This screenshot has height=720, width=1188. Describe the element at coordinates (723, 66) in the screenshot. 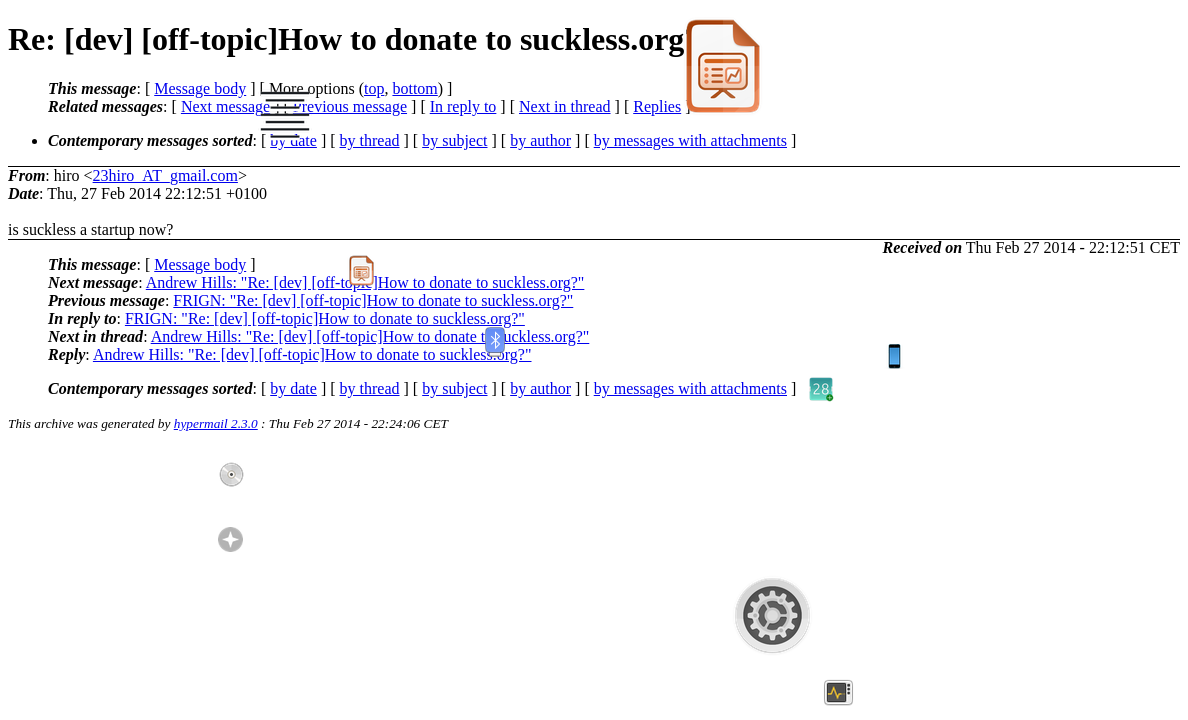

I see `open a libreoffice impress presentation template` at that location.